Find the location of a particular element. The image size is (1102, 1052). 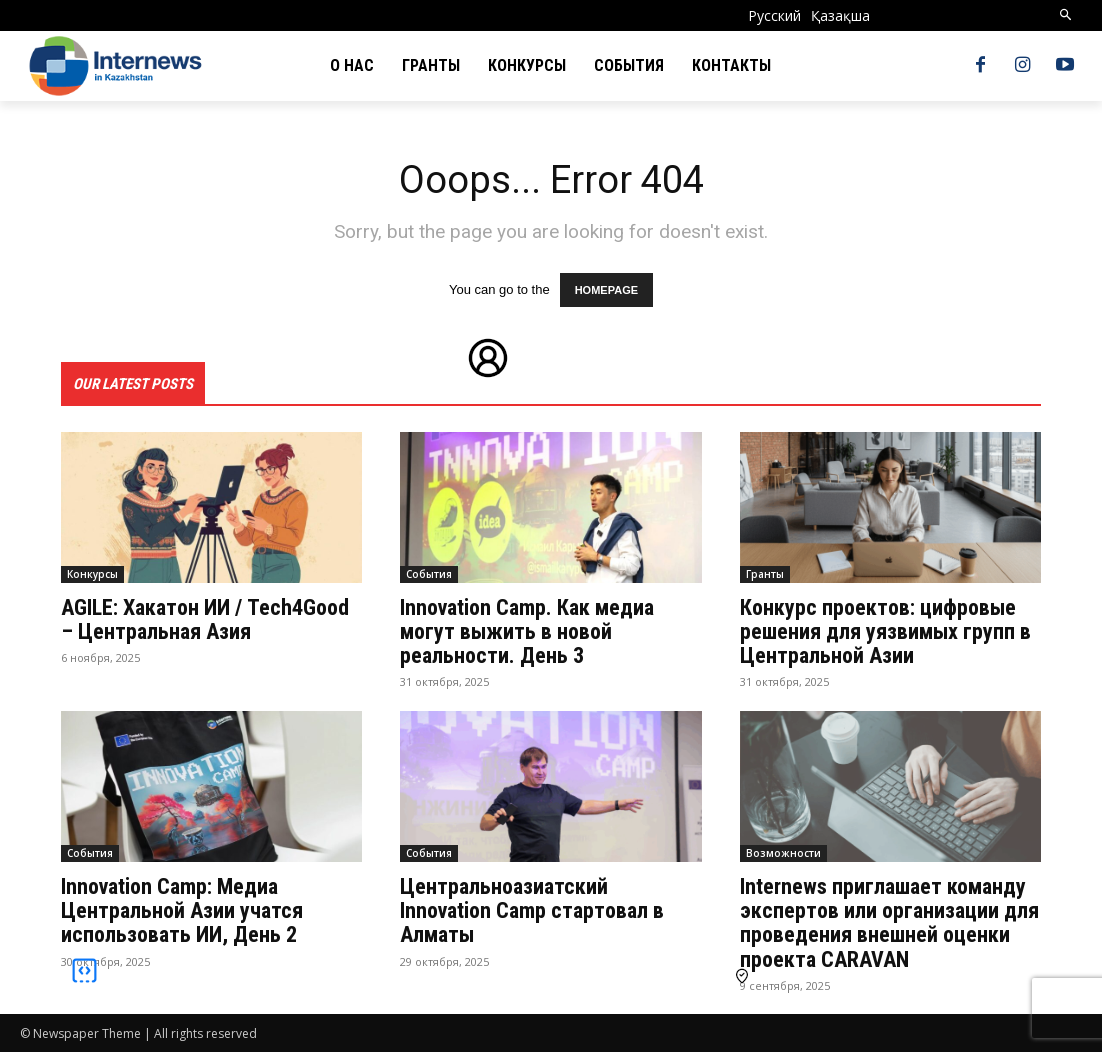

confirmed or verified location is located at coordinates (742, 976).